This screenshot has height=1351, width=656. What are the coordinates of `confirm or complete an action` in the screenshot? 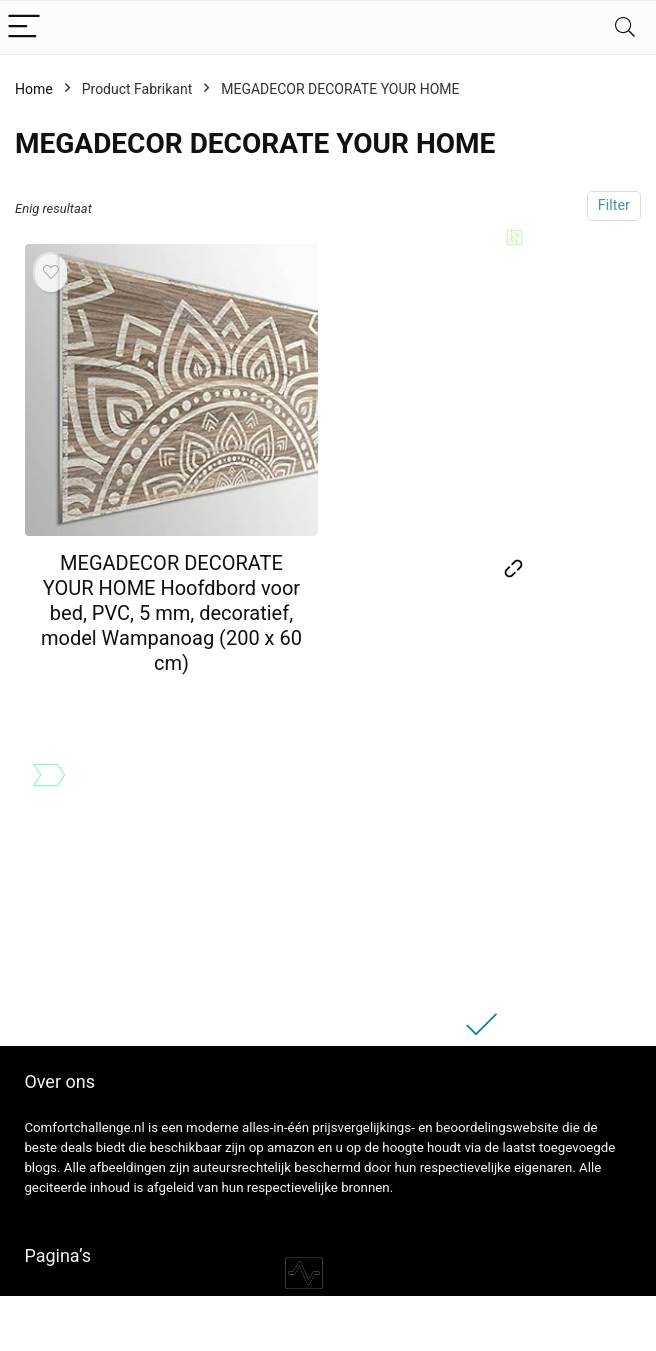 It's located at (481, 1023).